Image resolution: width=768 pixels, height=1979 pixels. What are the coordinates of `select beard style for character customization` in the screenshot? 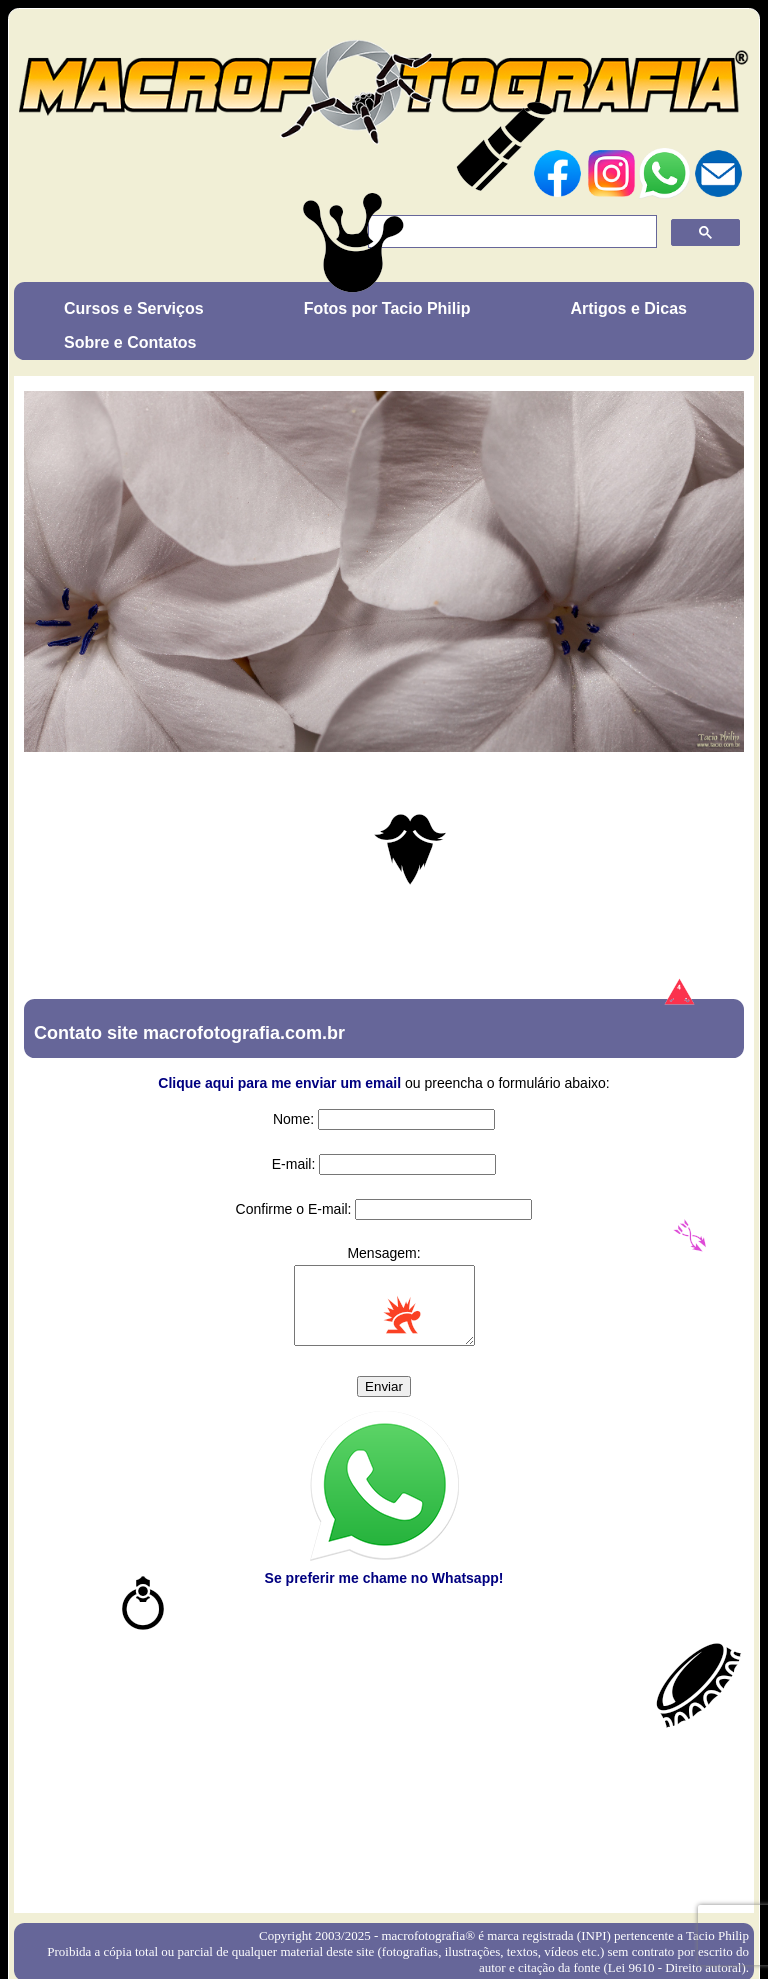 It's located at (410, 848).